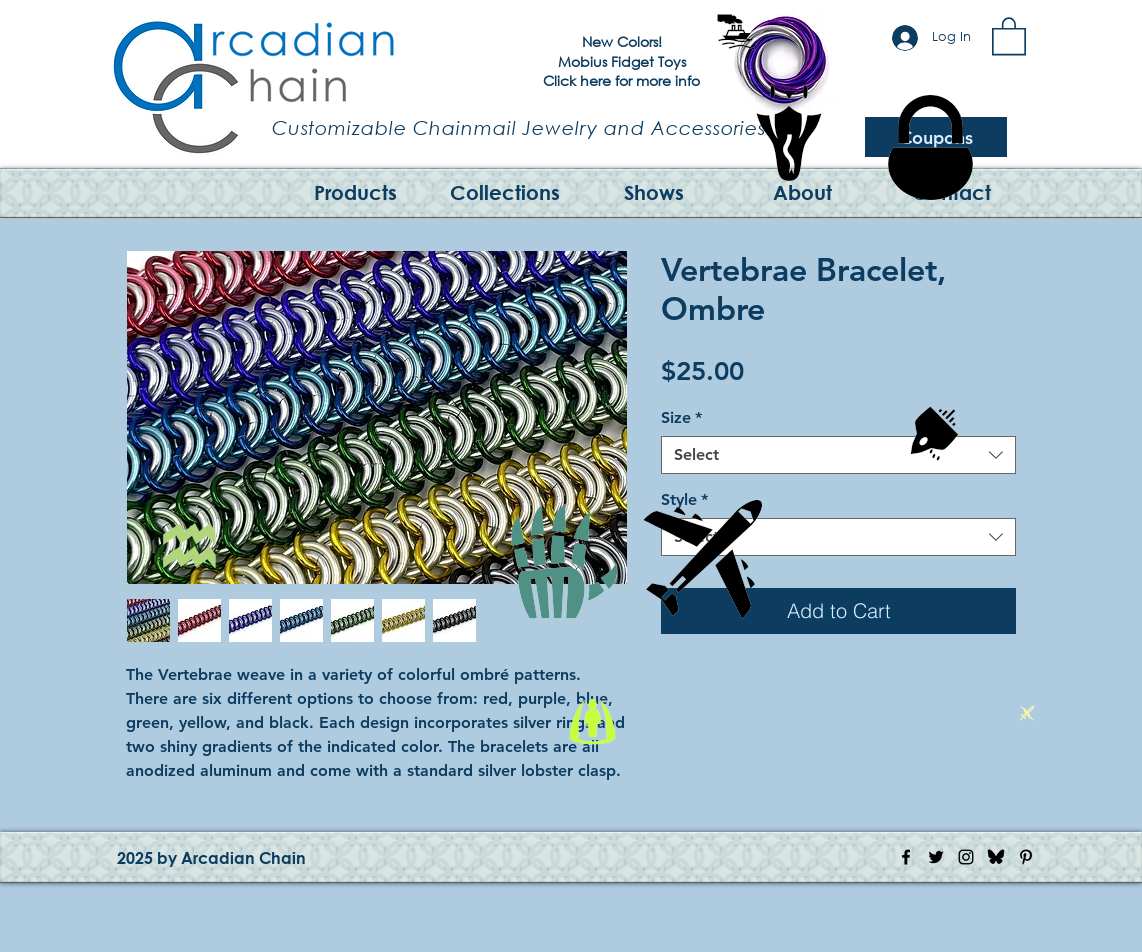 The image size is (1142, 952). What do you see at coordinates (789, 133) in the screenshot?
I see `cobra character or enemy type in a game` at bounding box center [789, 133].